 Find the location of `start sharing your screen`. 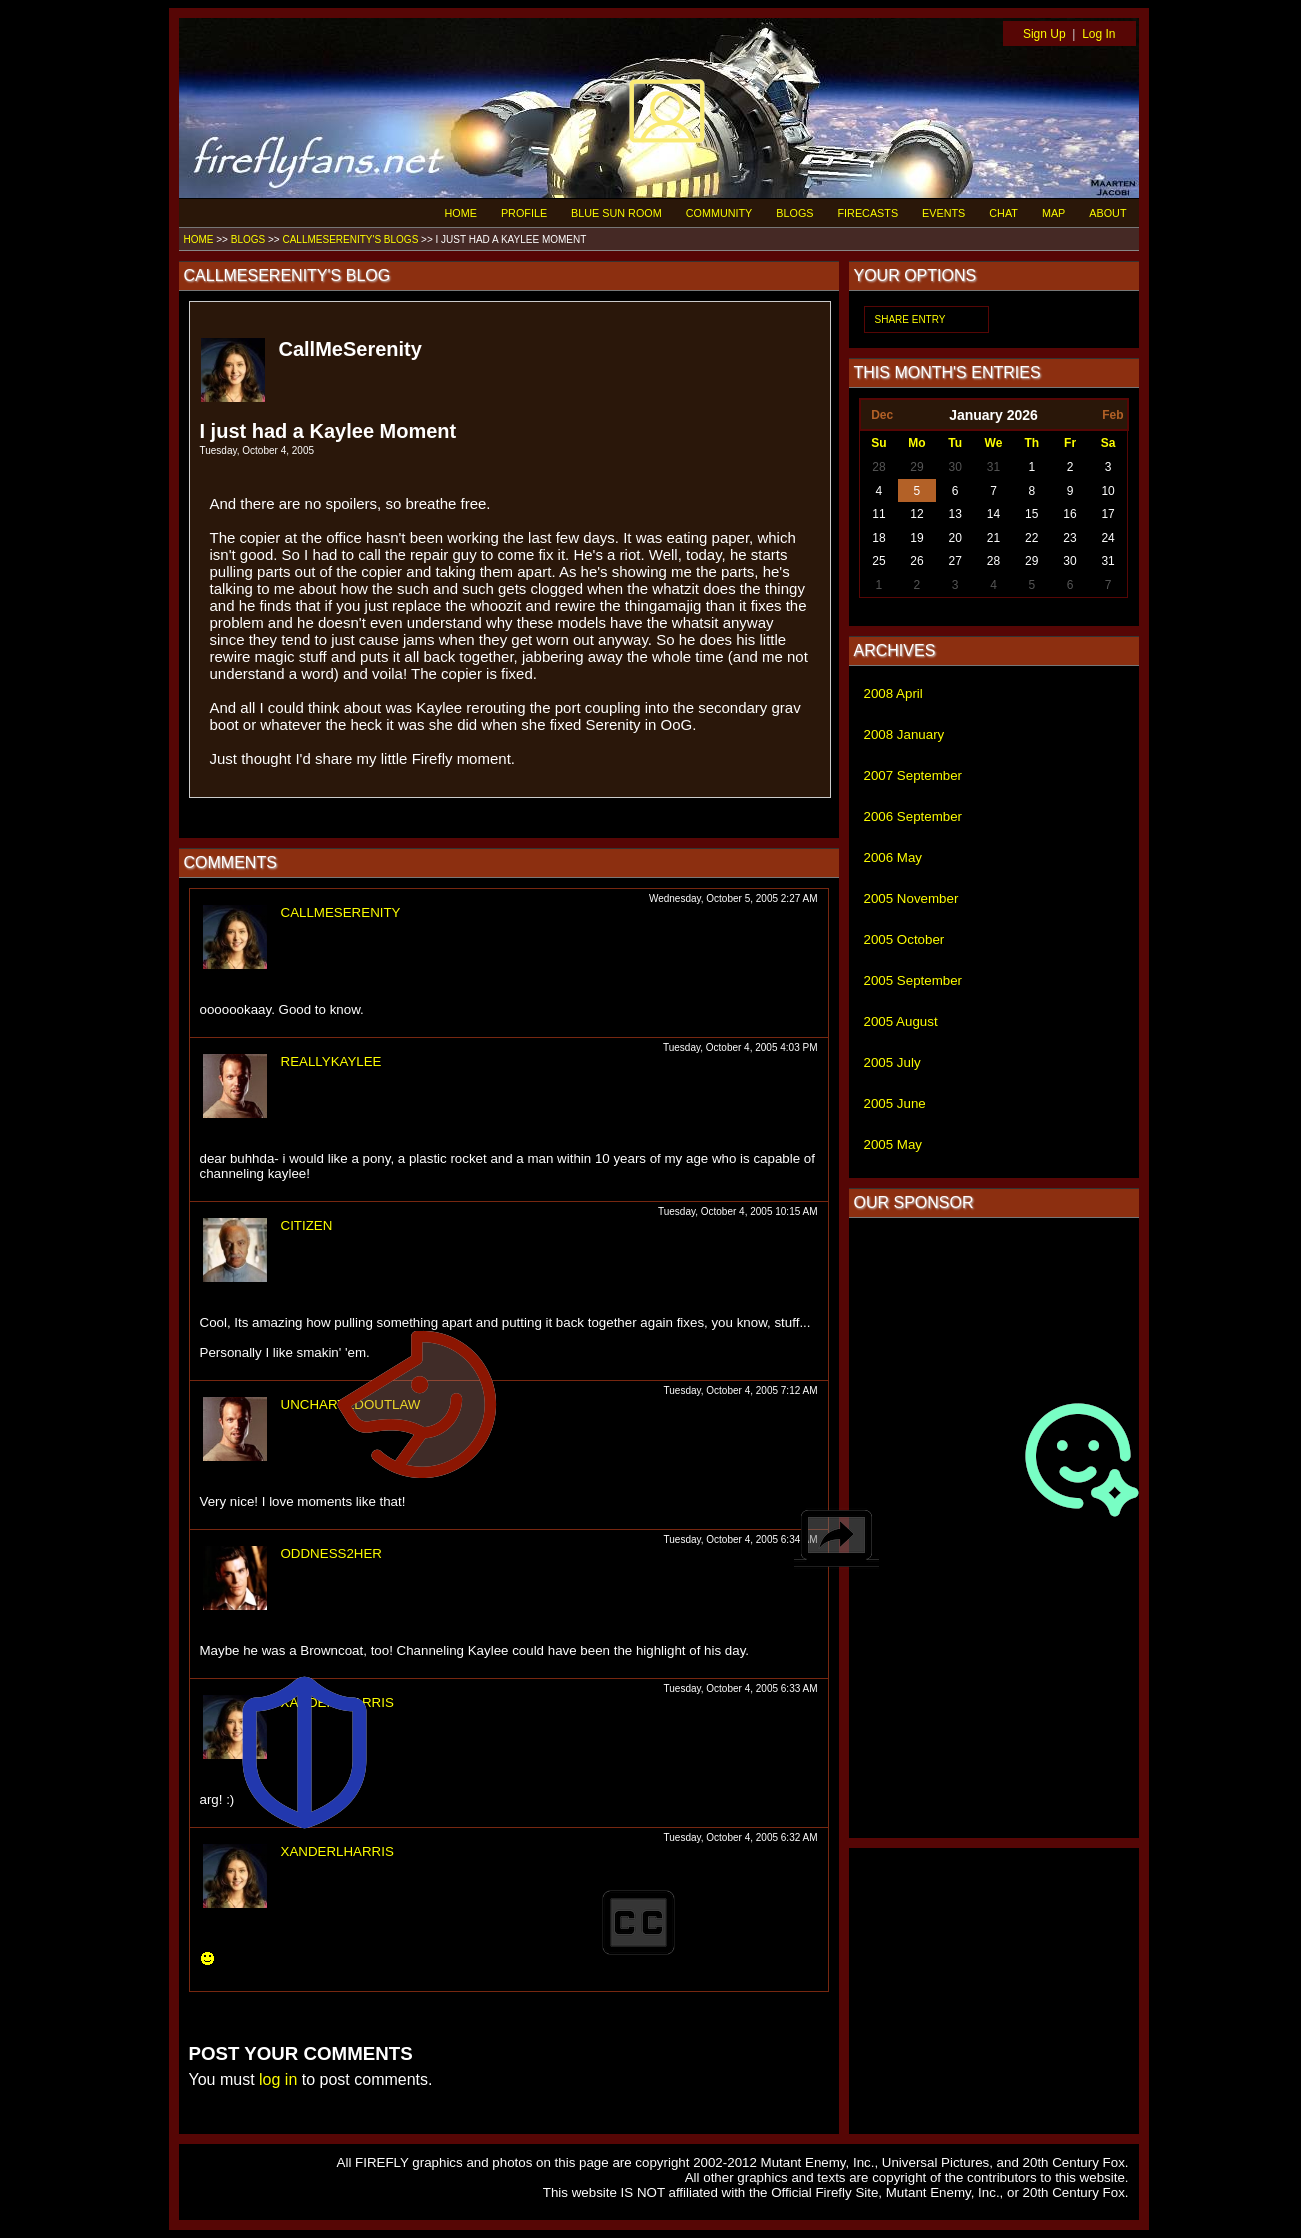

start sharing your screen is located at coordinates (836, 1538).